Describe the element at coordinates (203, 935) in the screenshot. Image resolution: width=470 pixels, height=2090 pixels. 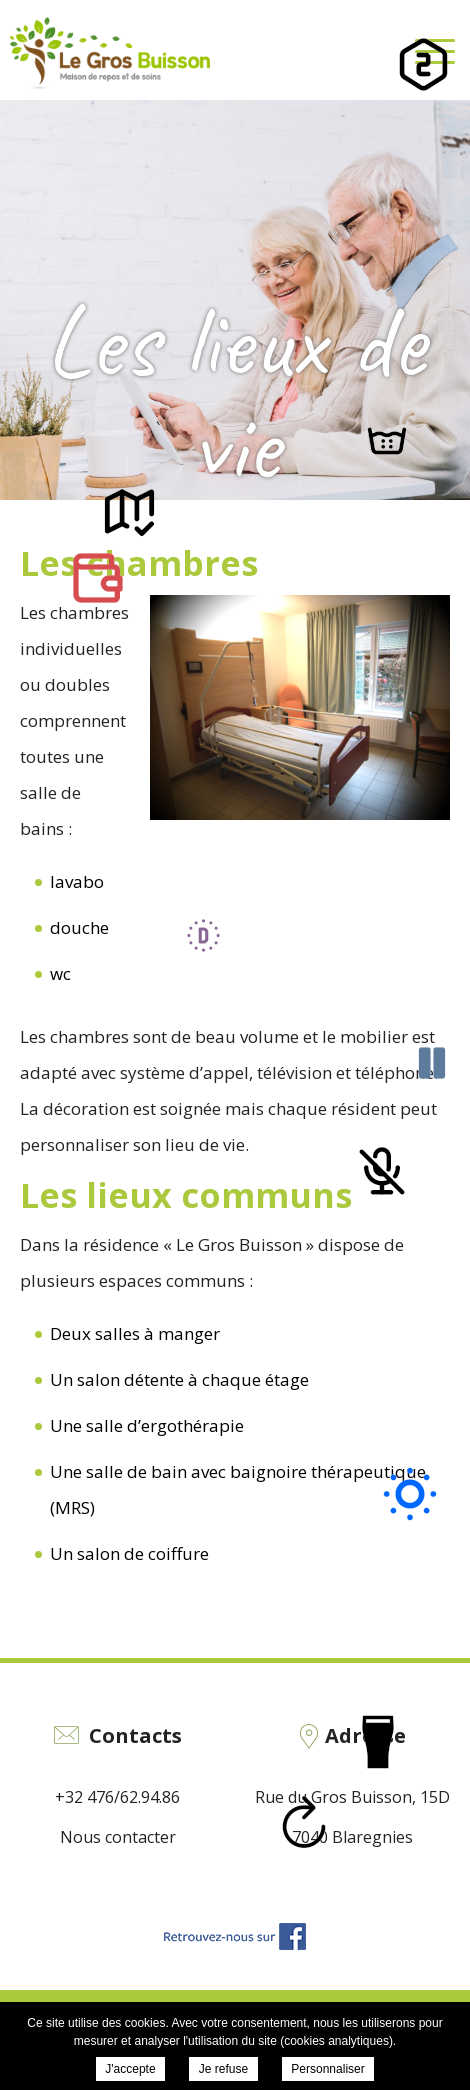
I see `indicates draft or pending status` at that location.